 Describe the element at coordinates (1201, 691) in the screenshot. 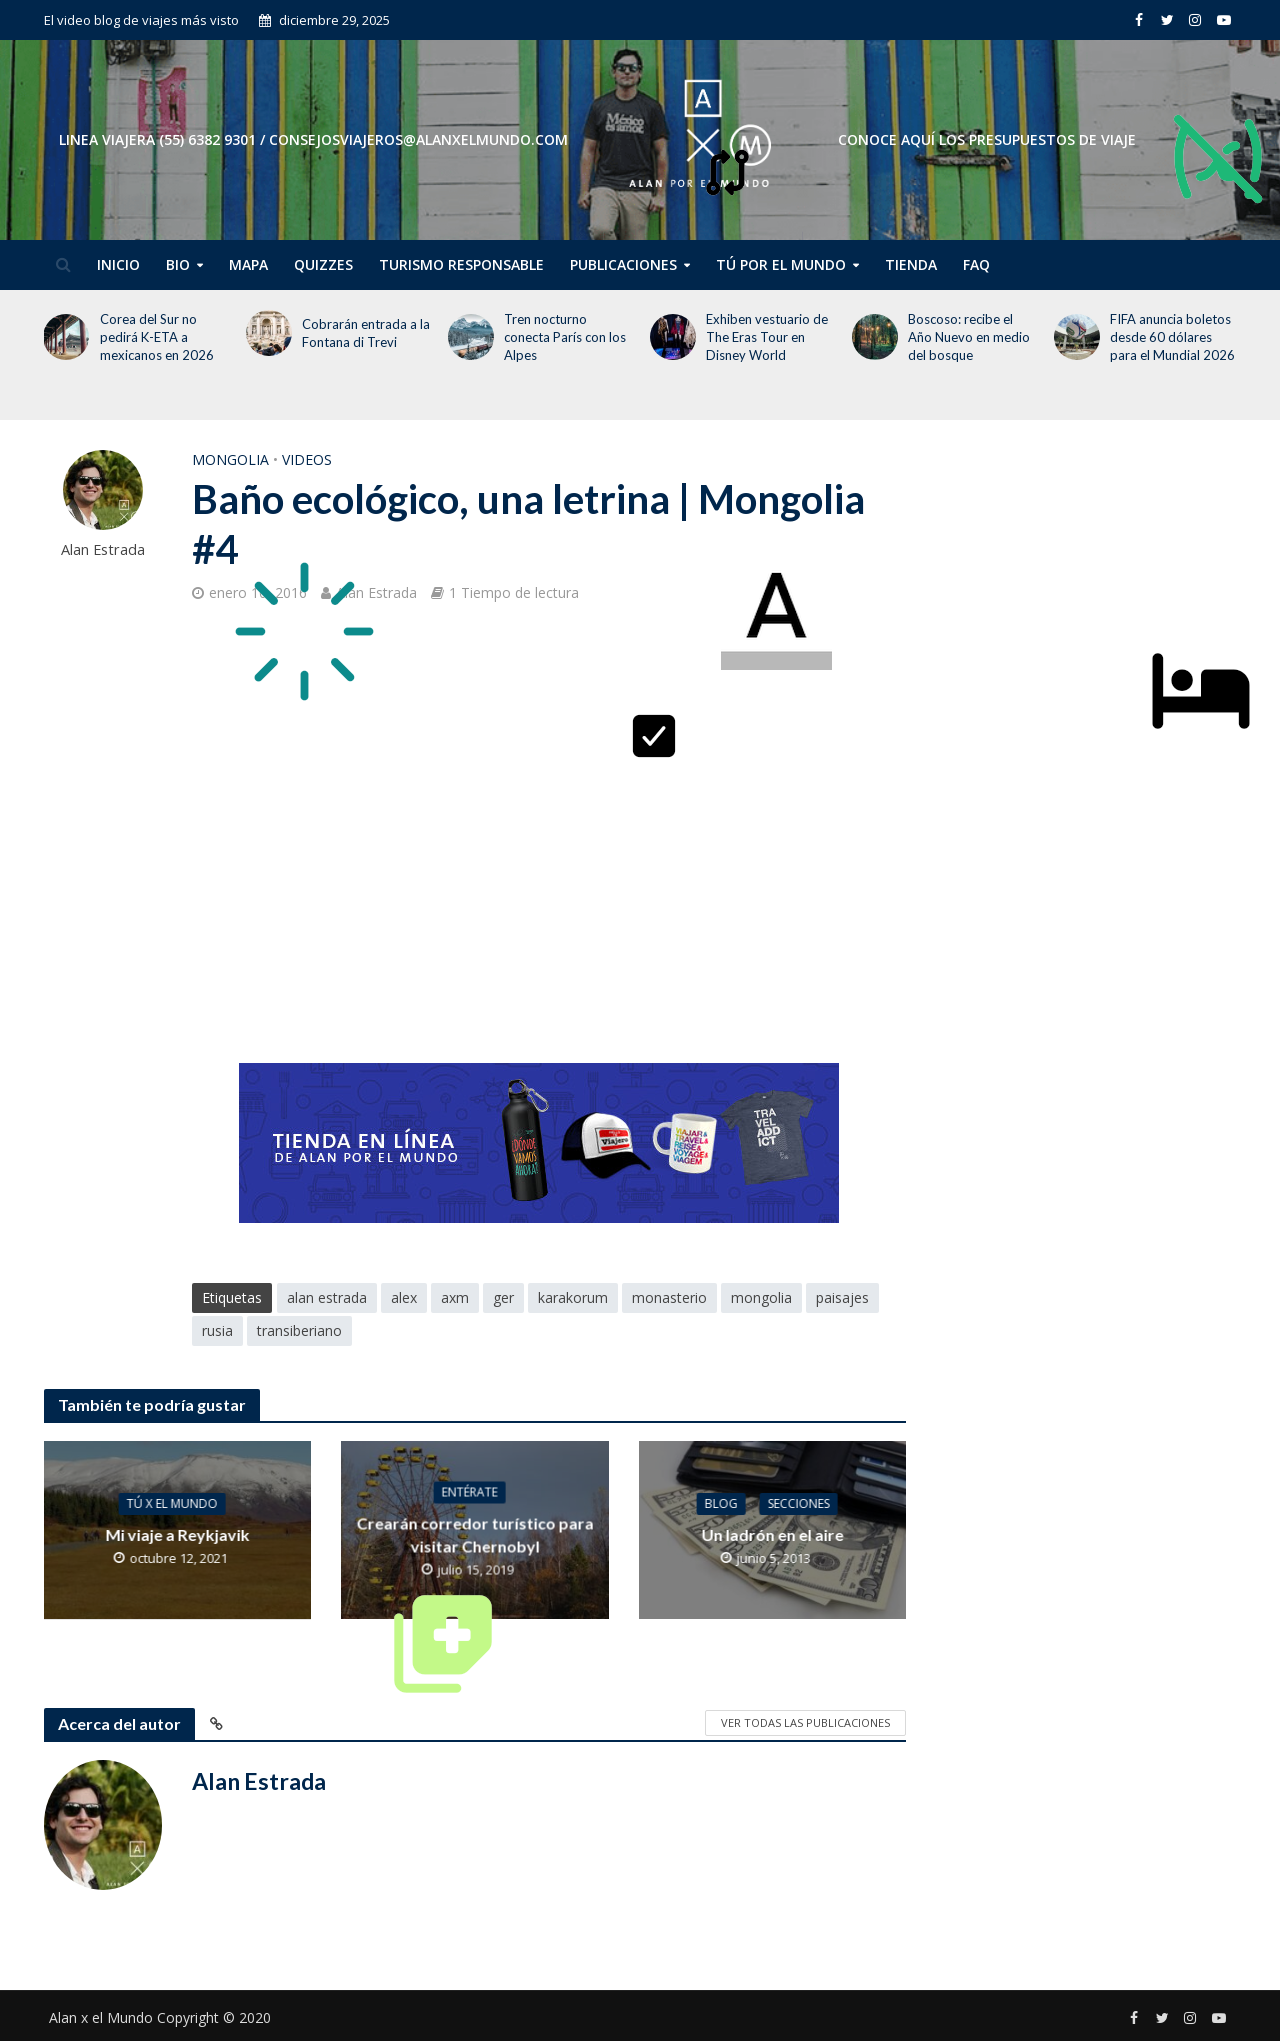

I see `find nearby hotels or accommodations` at that location.